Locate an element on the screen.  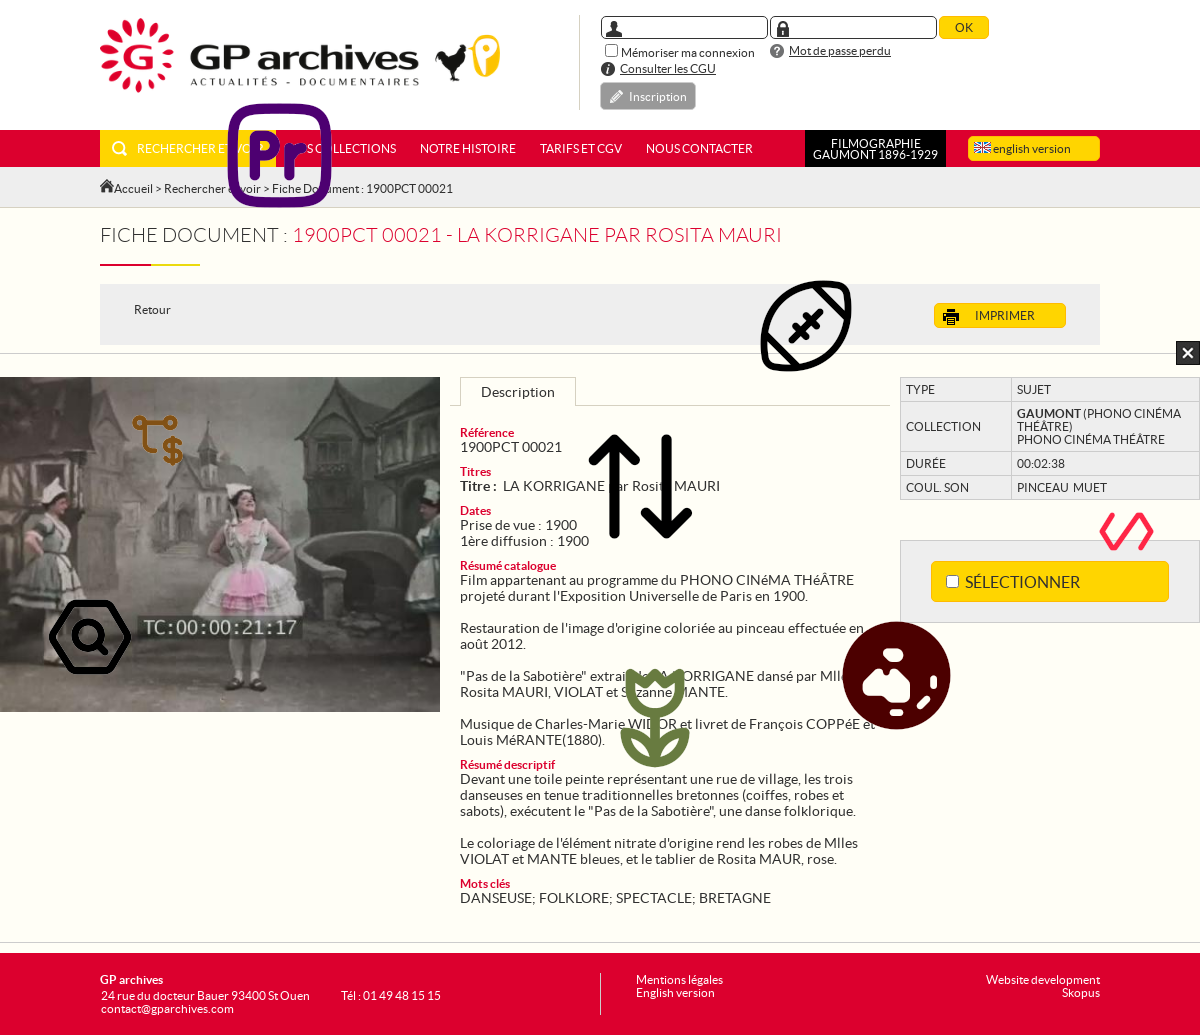
access sports scores and updates is located at coordinates (806, 326).